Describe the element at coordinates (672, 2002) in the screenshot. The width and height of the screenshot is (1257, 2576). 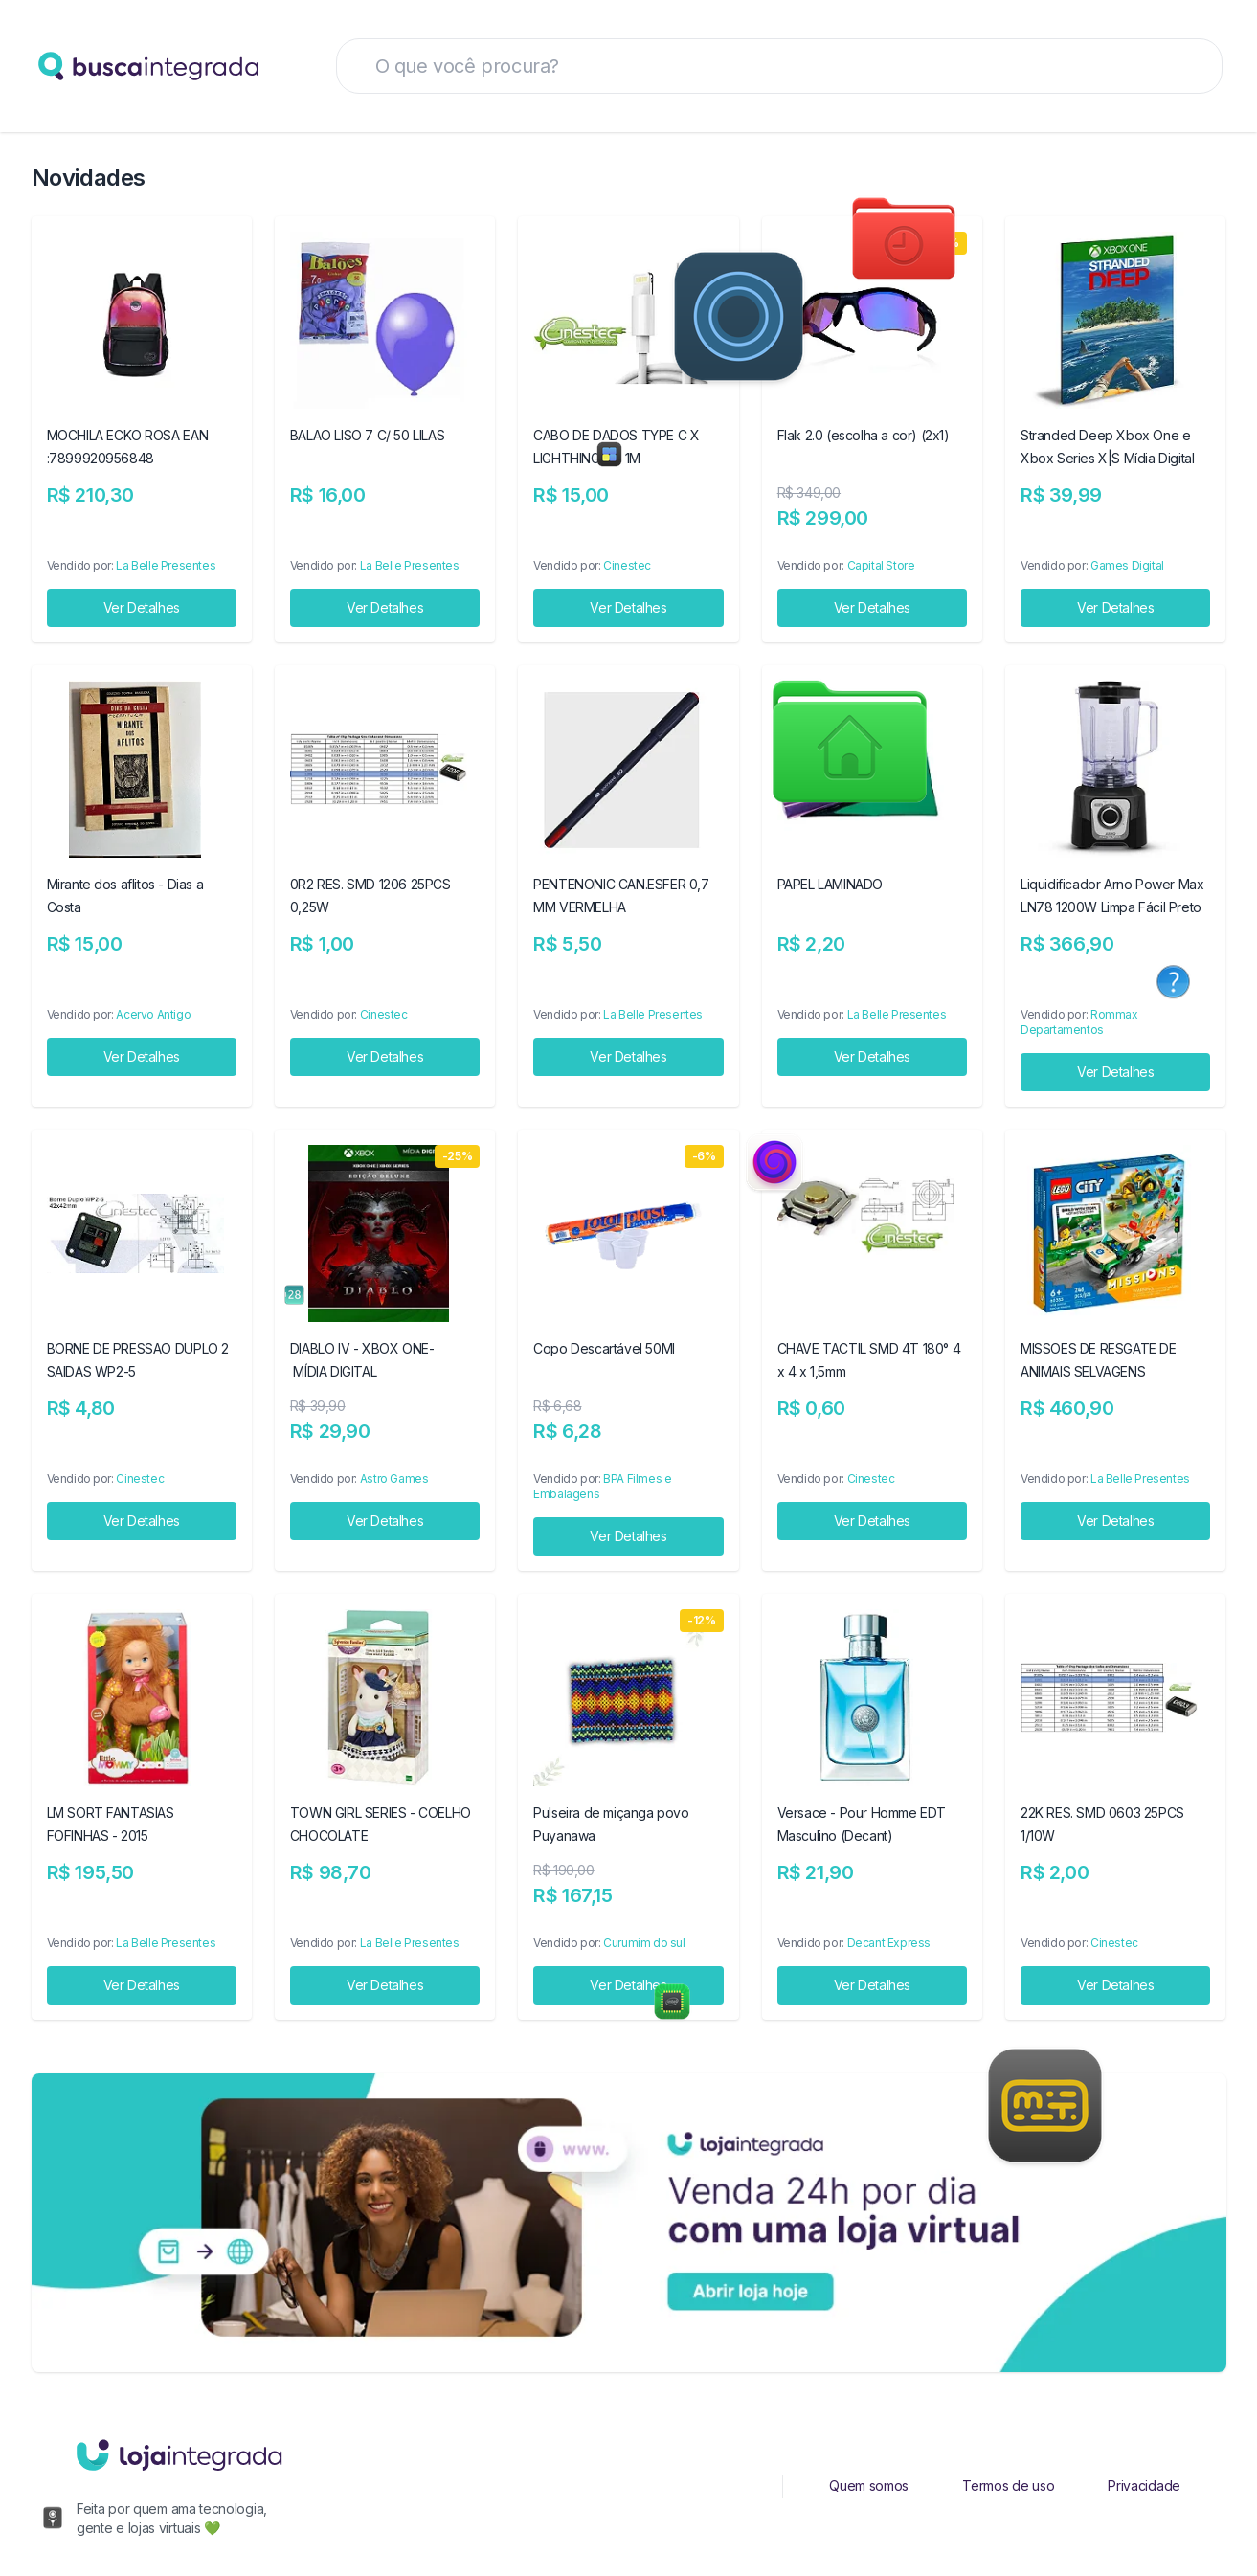
I see `open cpu frequency monitoring app` at that location.